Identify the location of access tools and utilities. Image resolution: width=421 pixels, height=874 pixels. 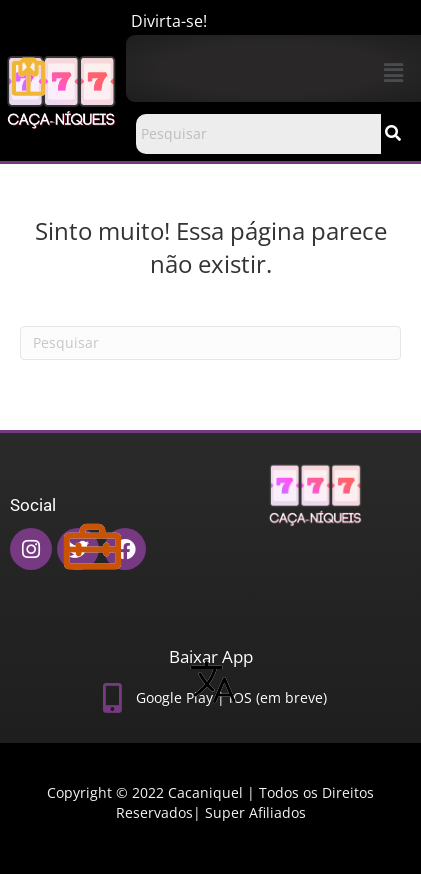
(92, 548).